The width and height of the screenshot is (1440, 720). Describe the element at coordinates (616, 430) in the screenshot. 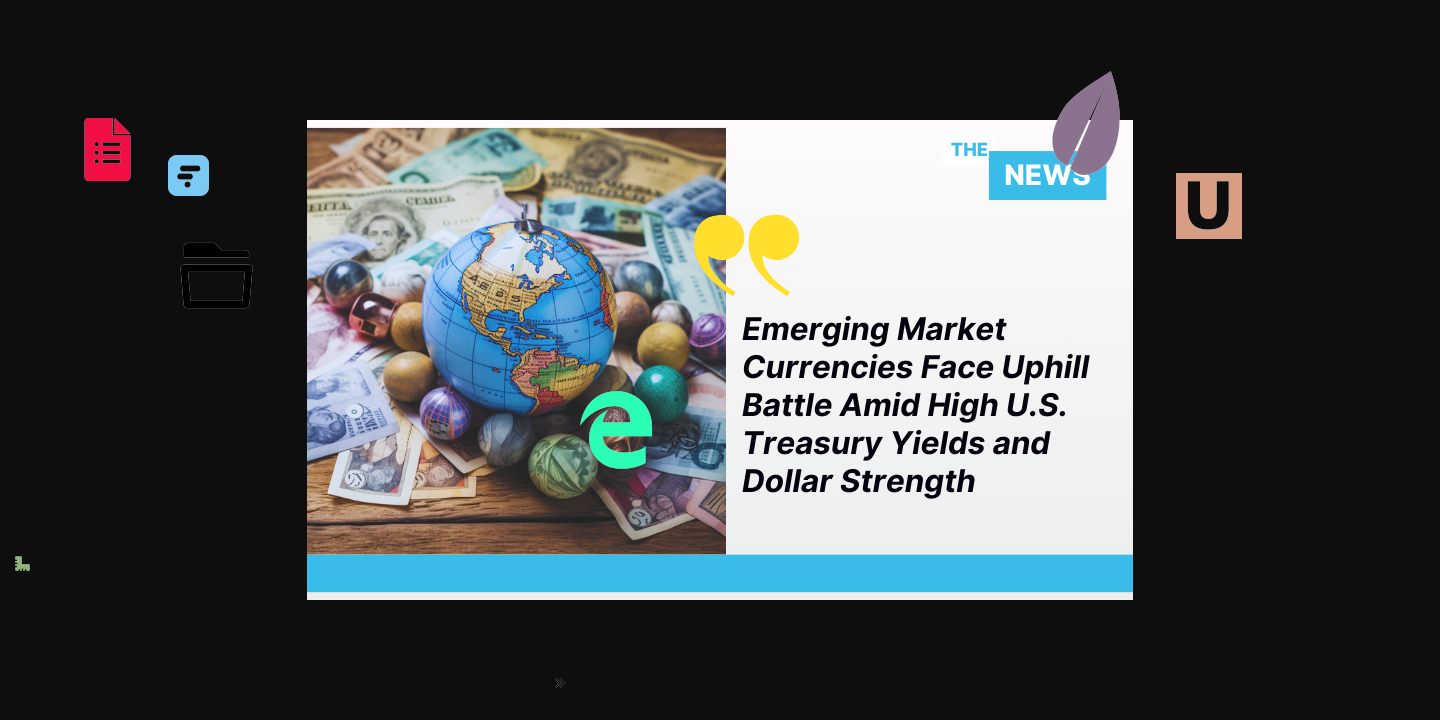

I see `open microsoft edge legacy browser` at that location.